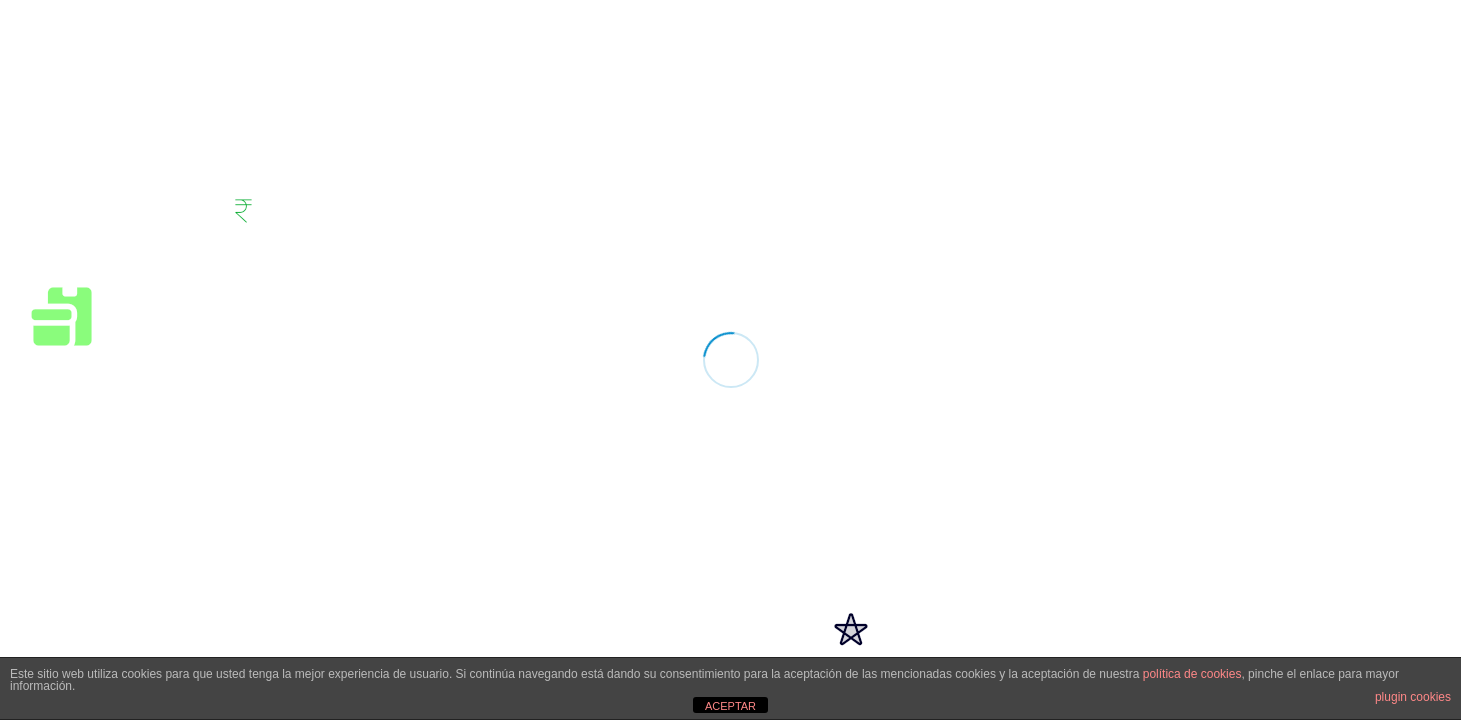 The height and width of the screenshot is (720, 1461). Describe the element at coordinates (242, 210) in the screenshot. I see `view price in Indian rupees` at that location.